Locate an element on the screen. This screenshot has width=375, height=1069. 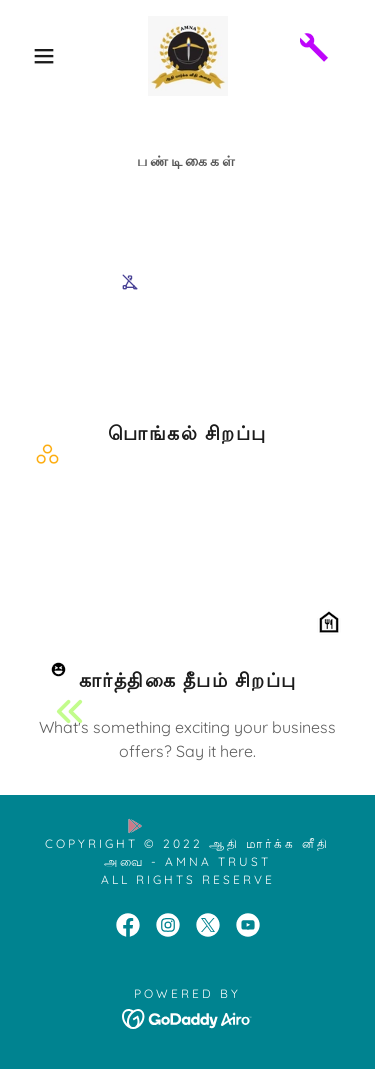
find nearby food banks or food assistance locations is located at coordinates (329, 622).